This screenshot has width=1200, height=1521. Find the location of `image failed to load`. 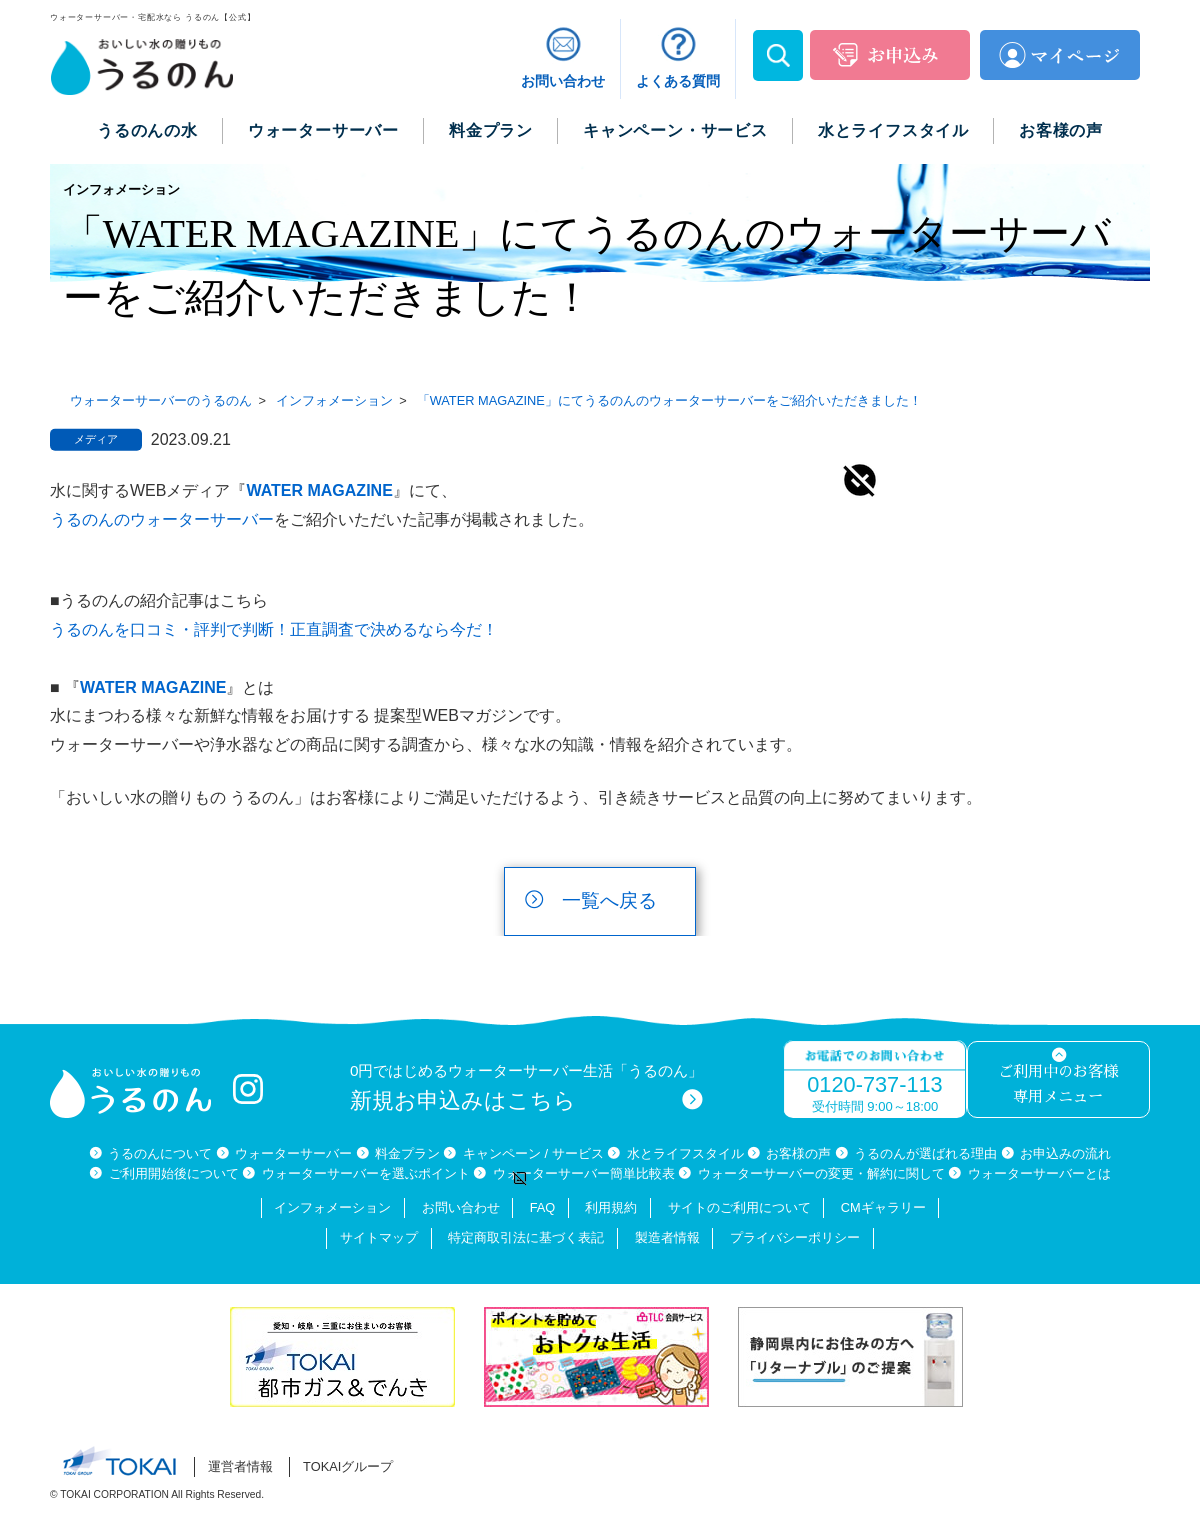

image failed to load is located at coordinates (520, 1178).